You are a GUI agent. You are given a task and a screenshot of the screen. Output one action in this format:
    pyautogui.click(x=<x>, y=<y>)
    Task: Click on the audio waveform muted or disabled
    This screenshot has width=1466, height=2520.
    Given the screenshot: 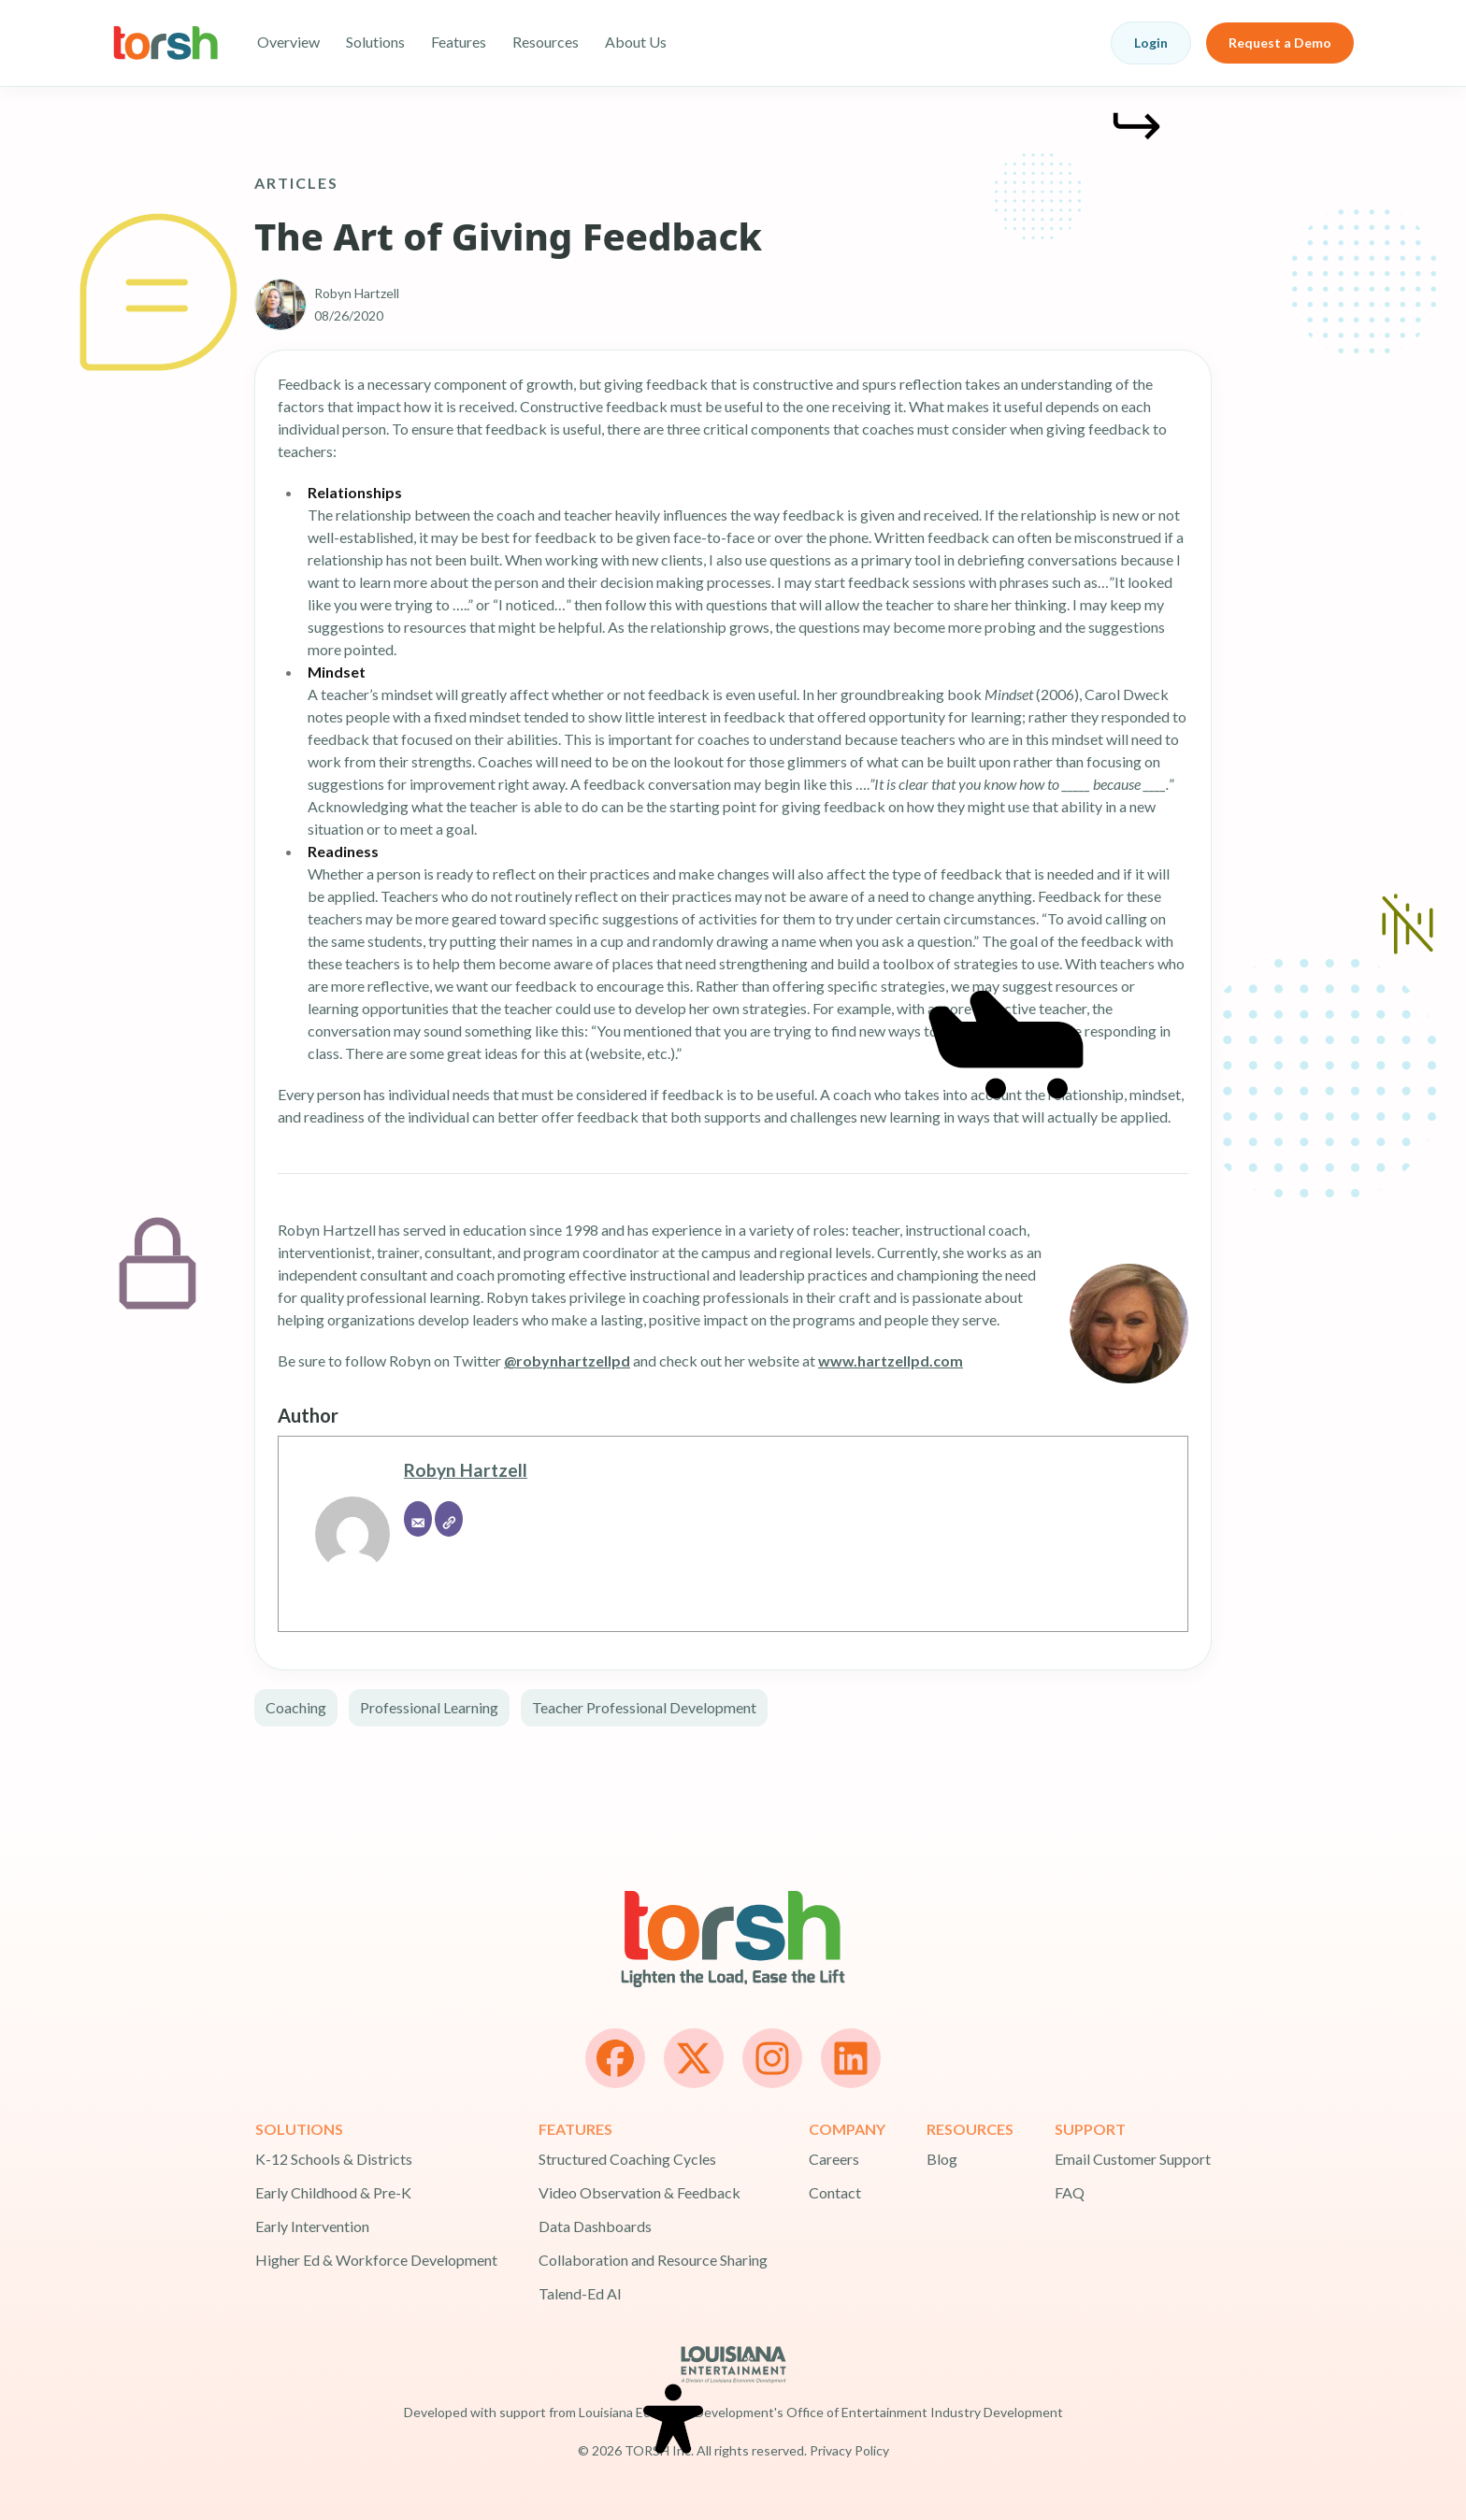 What is the action you would take?
    pyautogui.click(x=1407, y=924)
    